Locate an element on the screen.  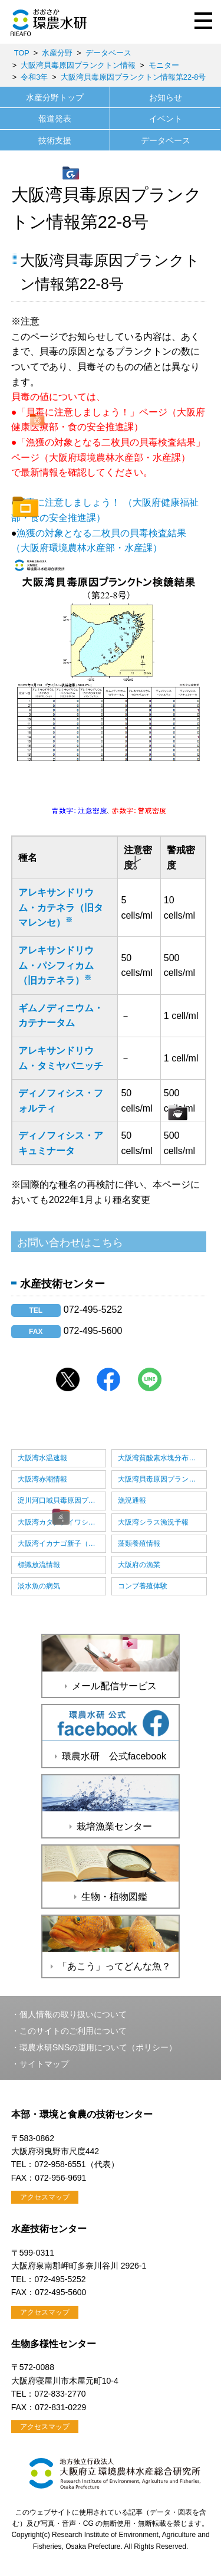
open corona sdk project folder is located at coordinates (37, 420).